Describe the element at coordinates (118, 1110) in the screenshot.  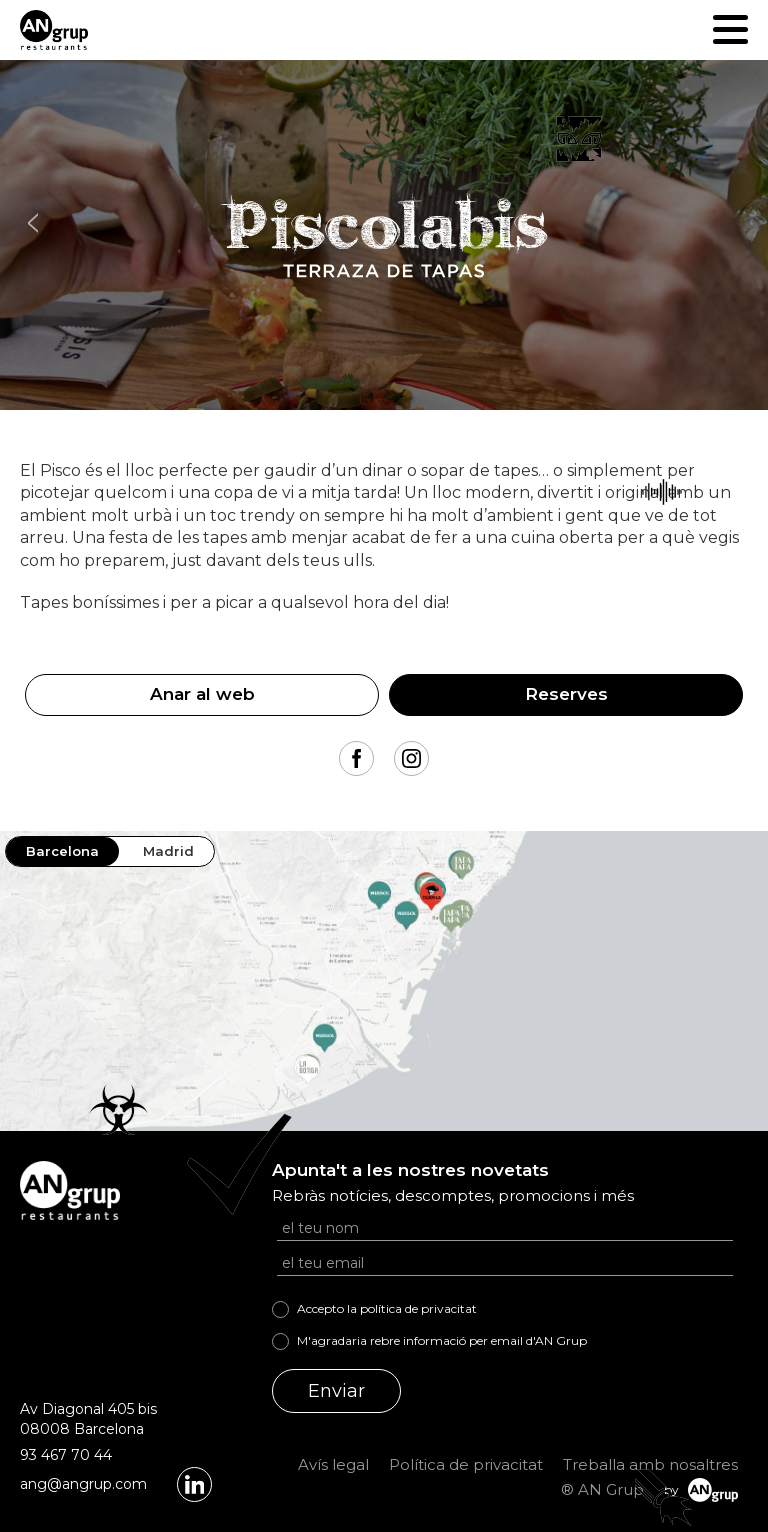
I see `indicates hazardous or dangerous content` at that location.